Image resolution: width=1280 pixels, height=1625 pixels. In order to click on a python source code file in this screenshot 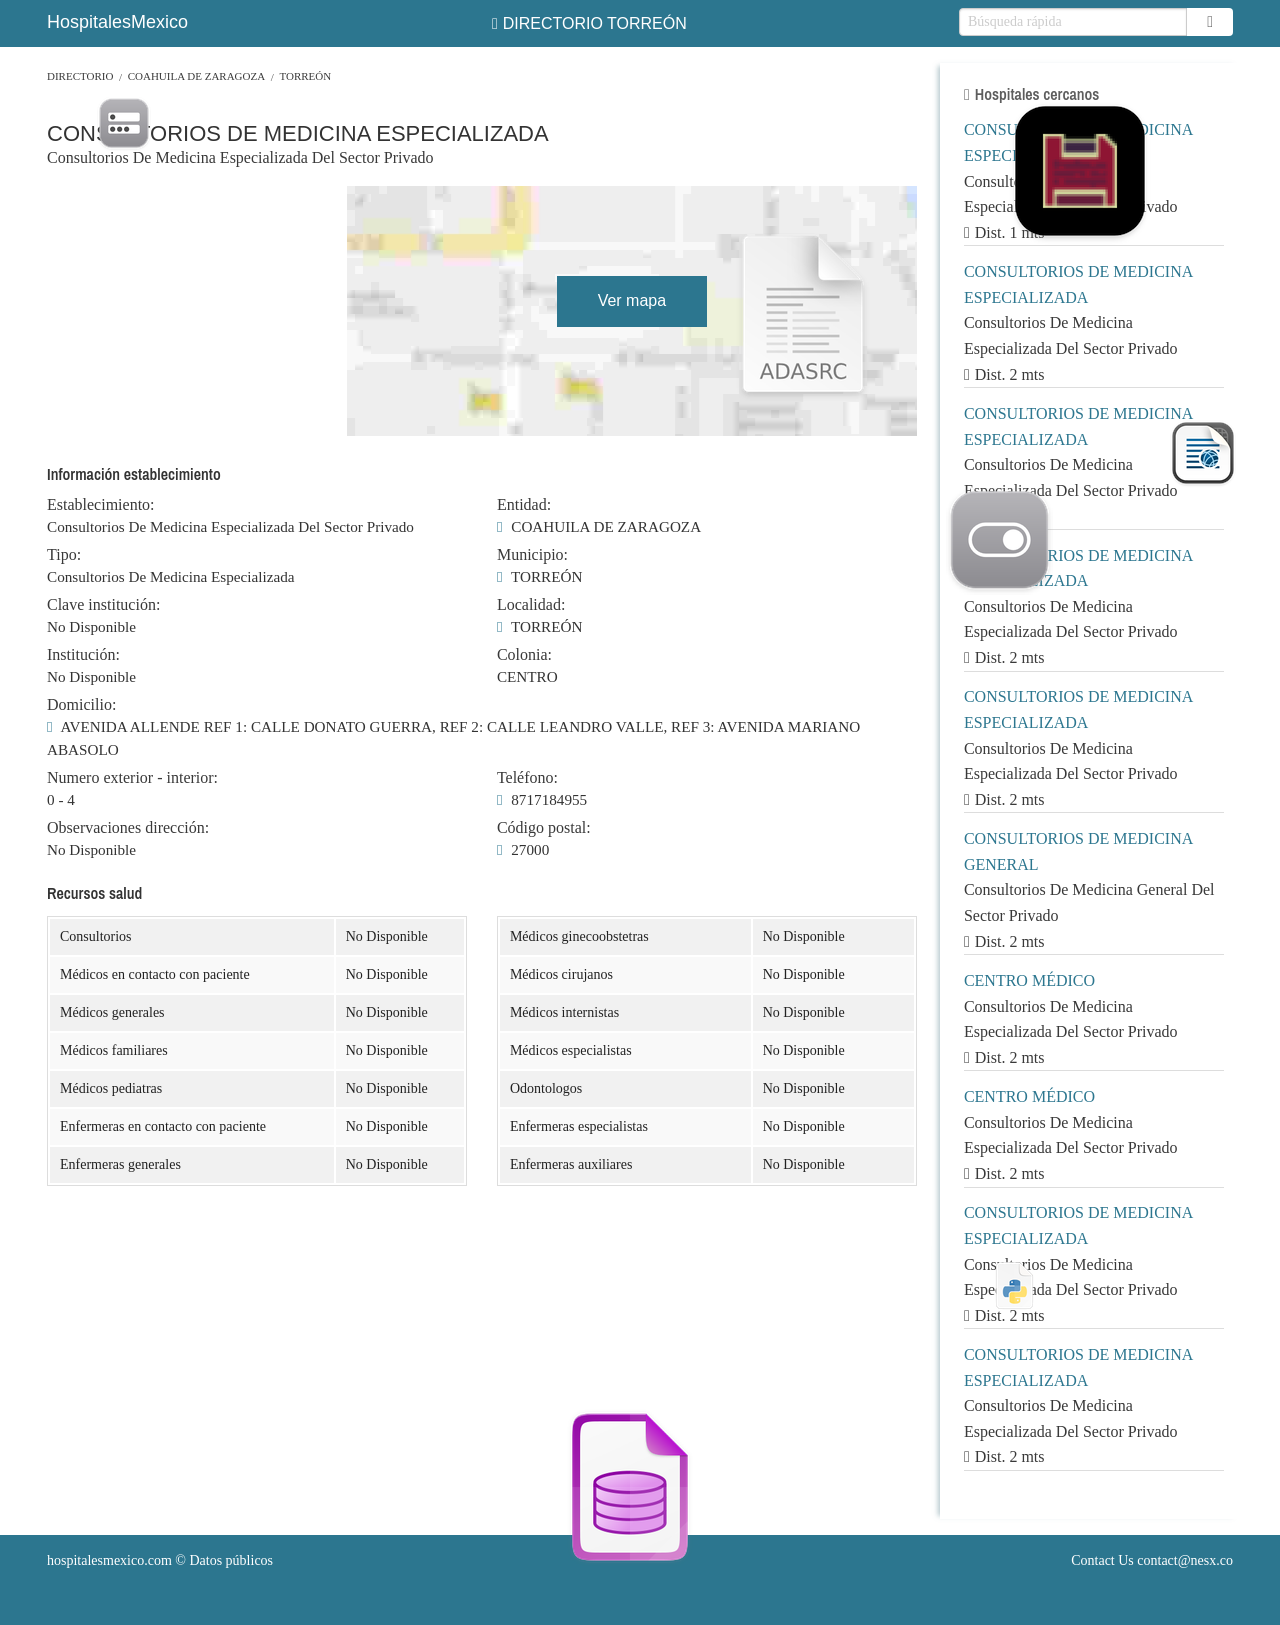, I will do `click(1014, 1285)`.